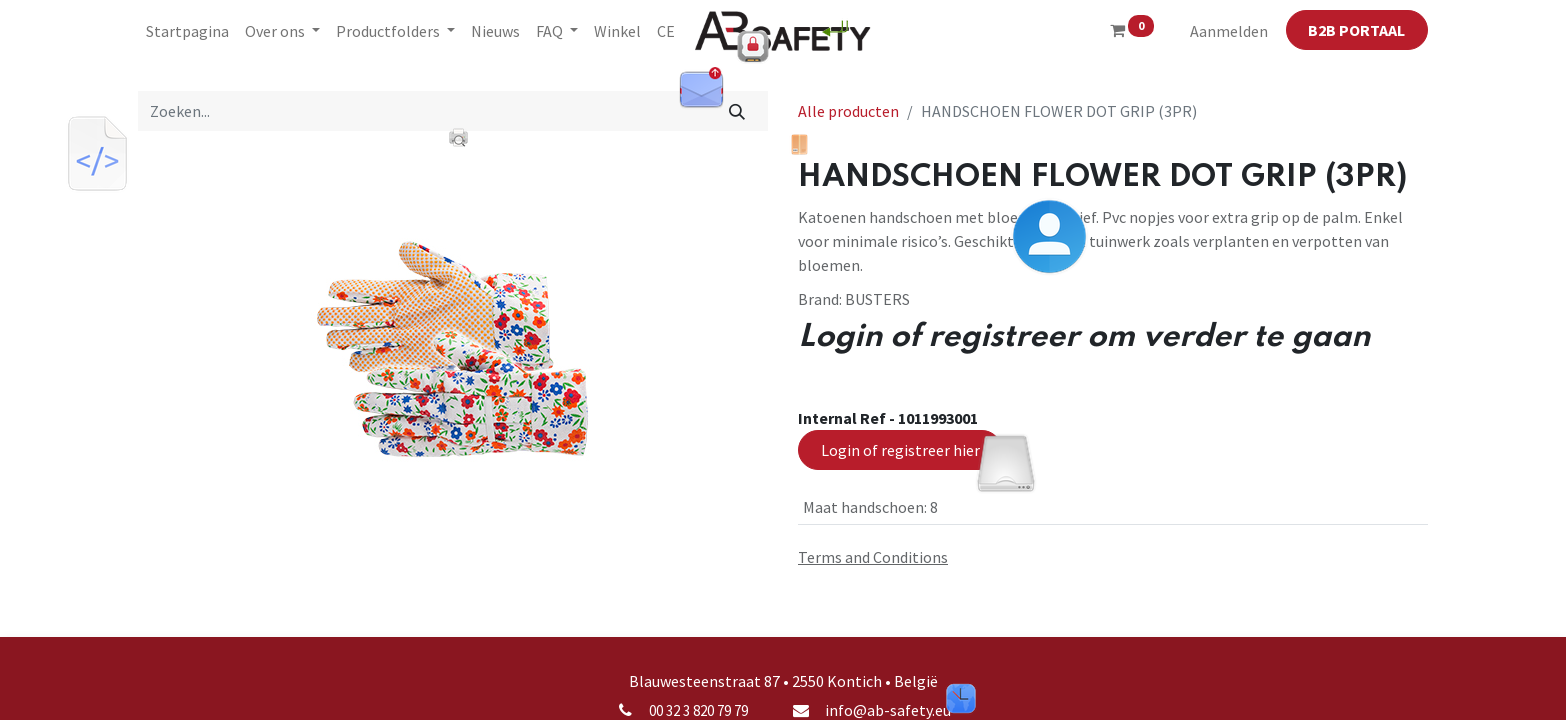 This screenshot has height=720, width=1566. Describe the element at coordinates (701, 89) in the screenshot. I see `send an email message` at that location.